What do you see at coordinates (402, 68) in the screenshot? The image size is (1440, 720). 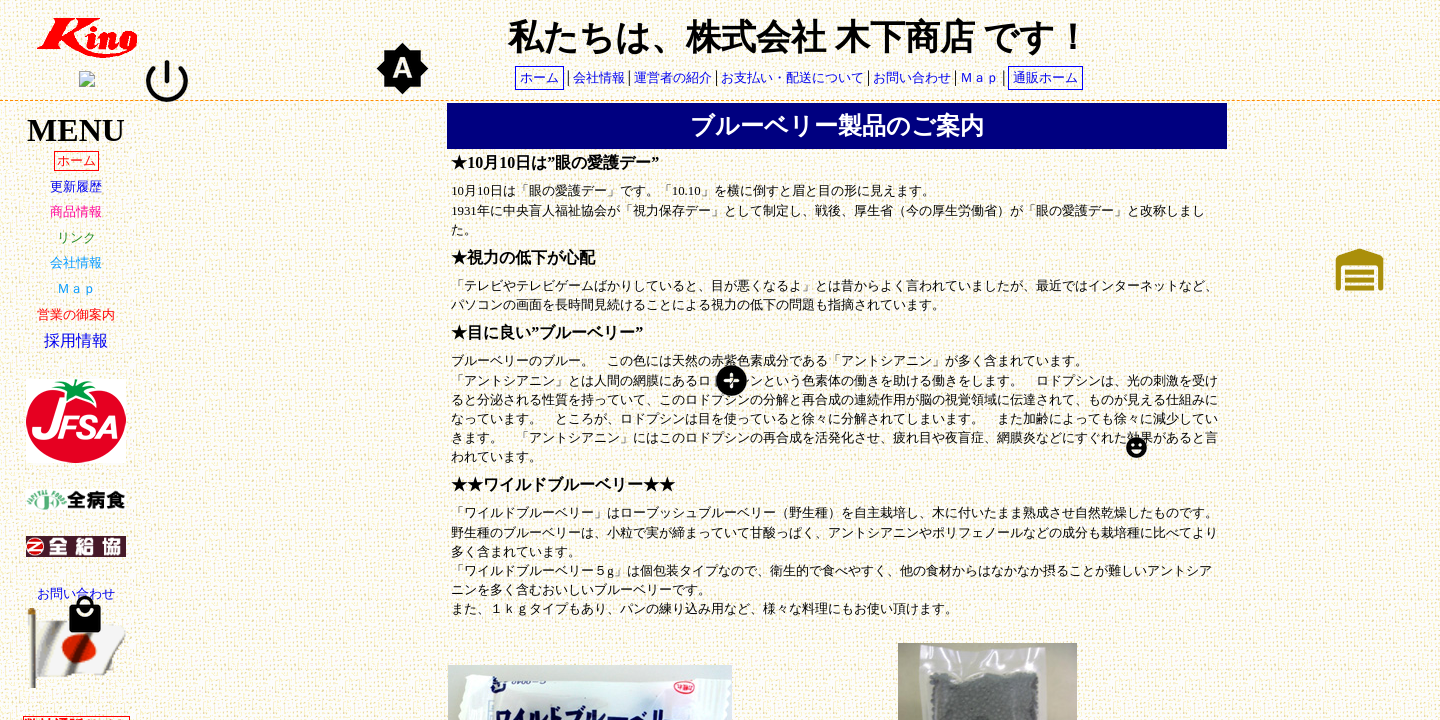 I see `enable automatic brightness adjustment` at bounding box center [402, 68].